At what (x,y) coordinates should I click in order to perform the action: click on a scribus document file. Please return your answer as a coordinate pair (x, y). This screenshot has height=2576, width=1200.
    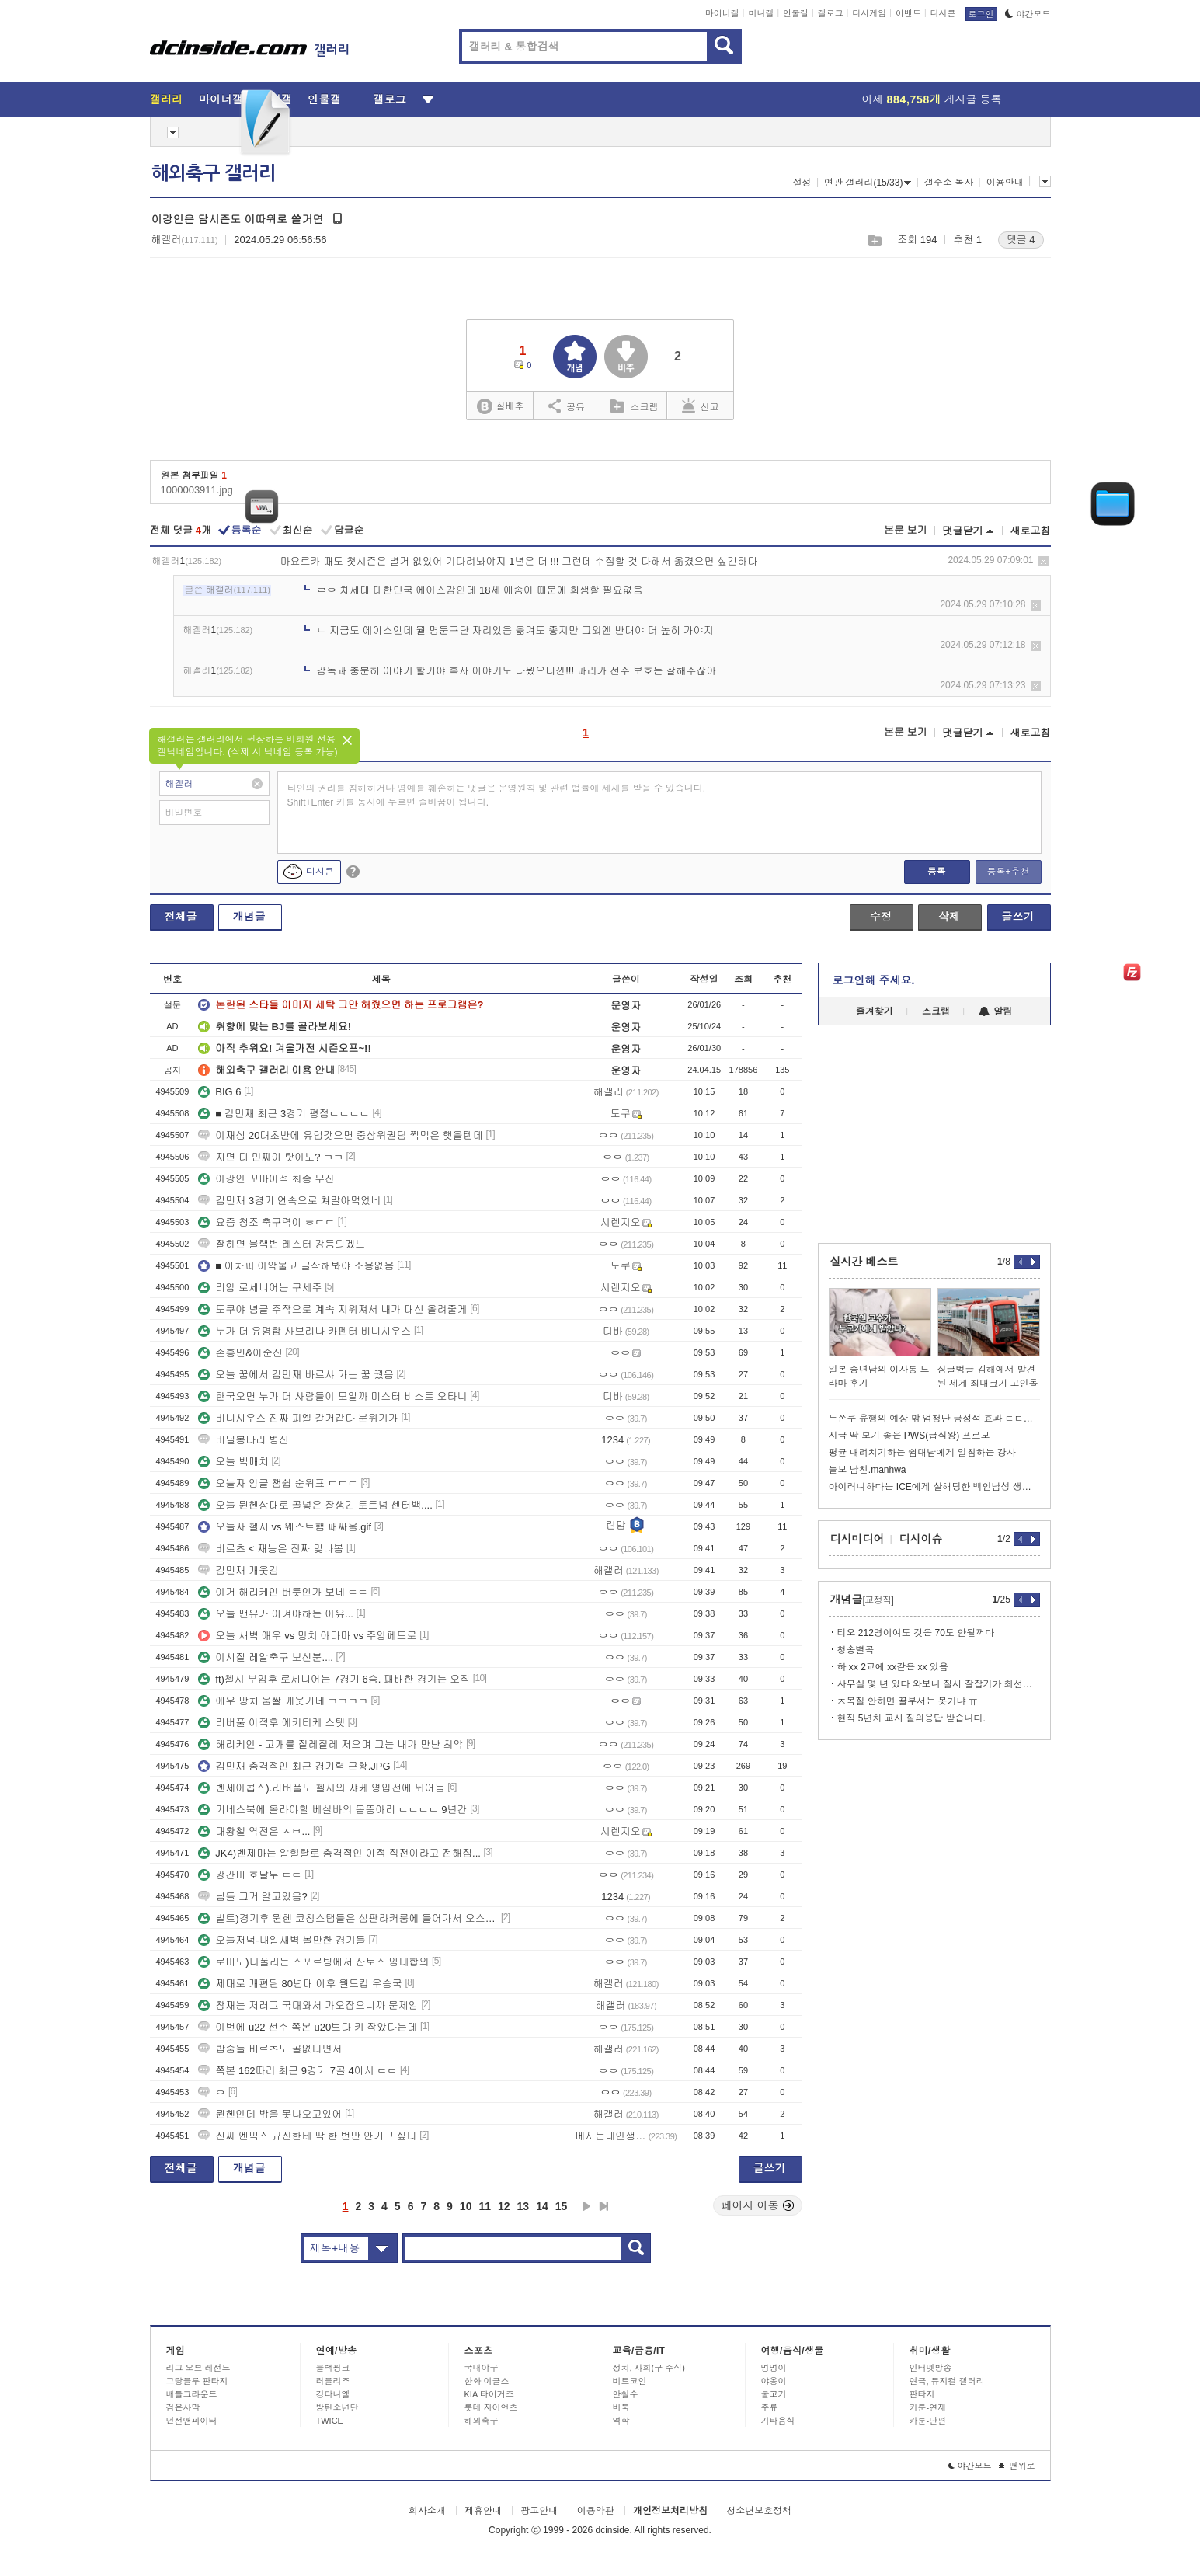
    Looking at the image, I should click on (229, 123).